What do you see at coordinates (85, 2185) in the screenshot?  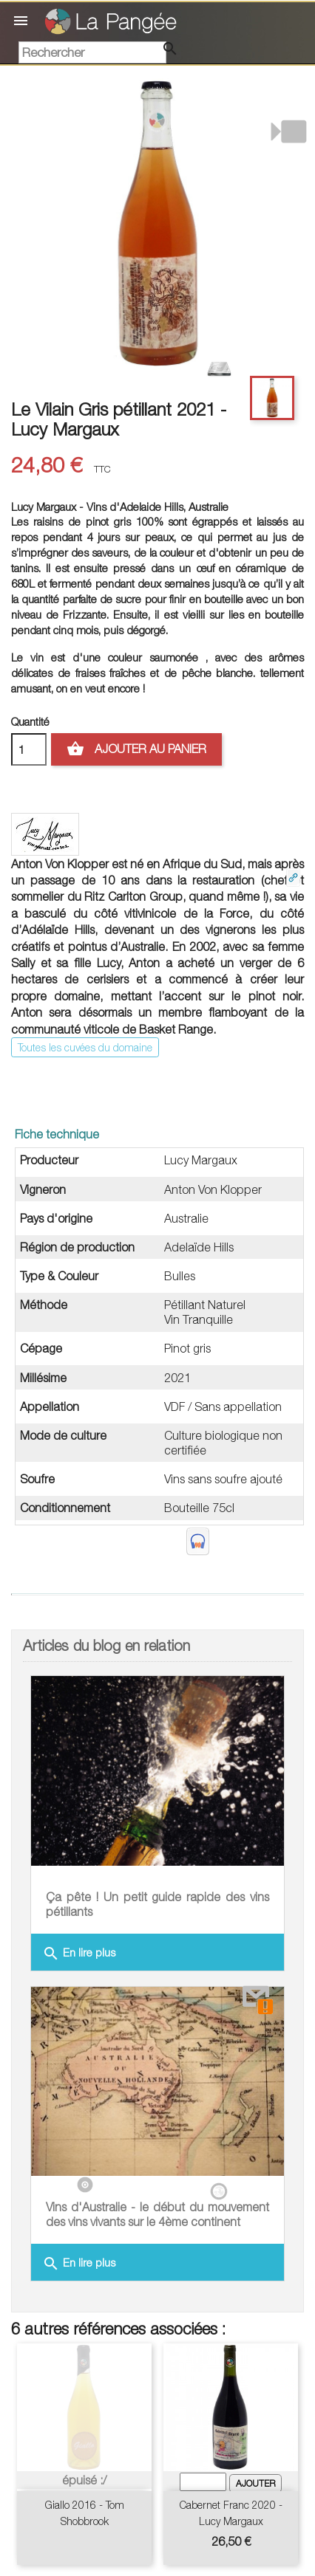 I see `access DVD or optical disc drive` at bounding box center [85, 2185].